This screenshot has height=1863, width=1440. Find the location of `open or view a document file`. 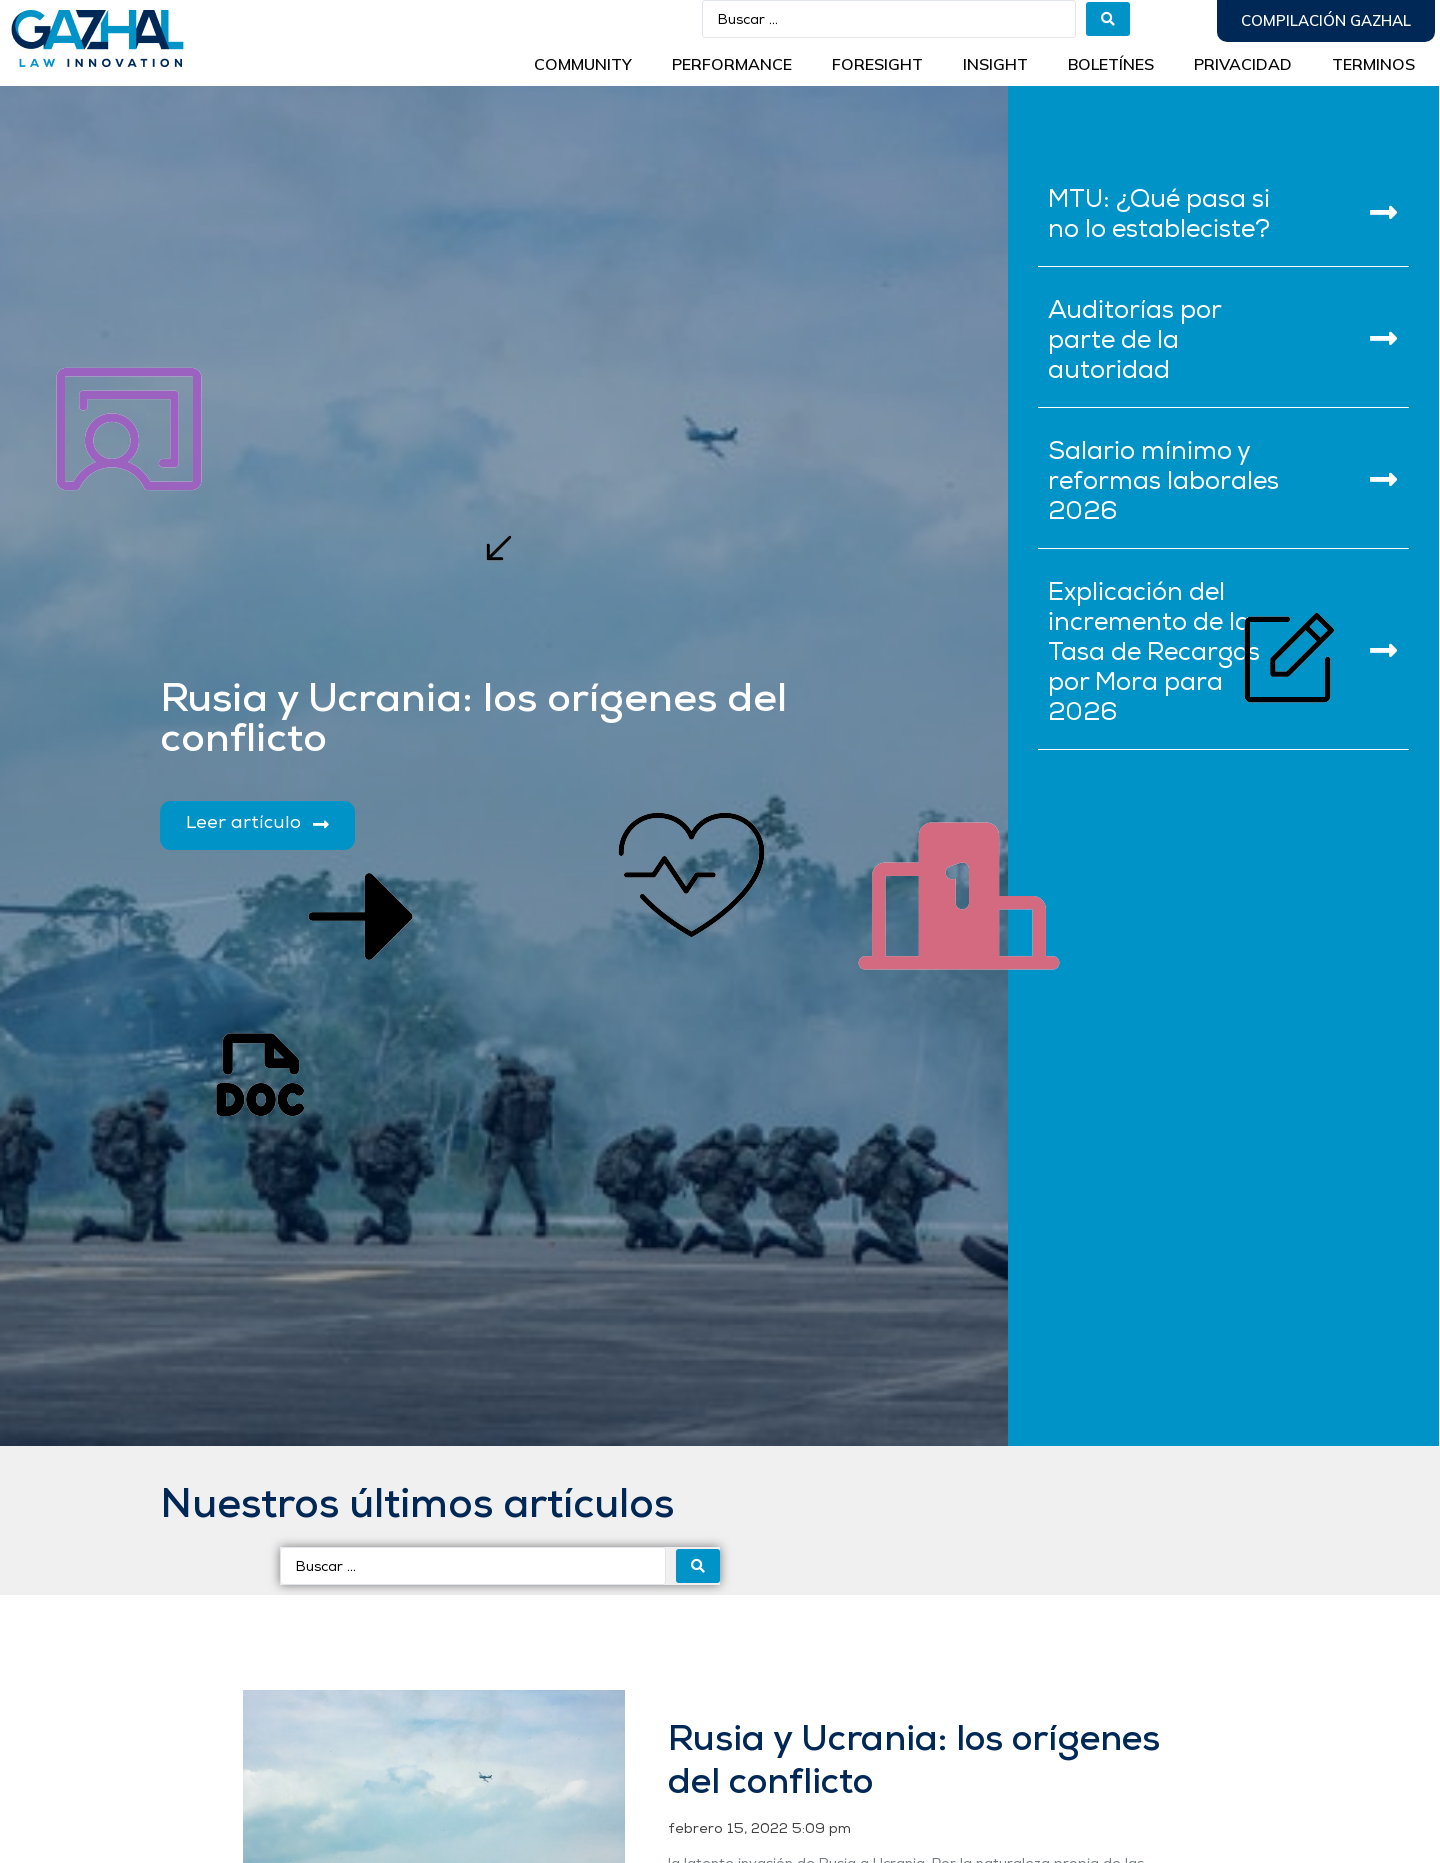

open or view a document file is located at coordinates (261, 1078).